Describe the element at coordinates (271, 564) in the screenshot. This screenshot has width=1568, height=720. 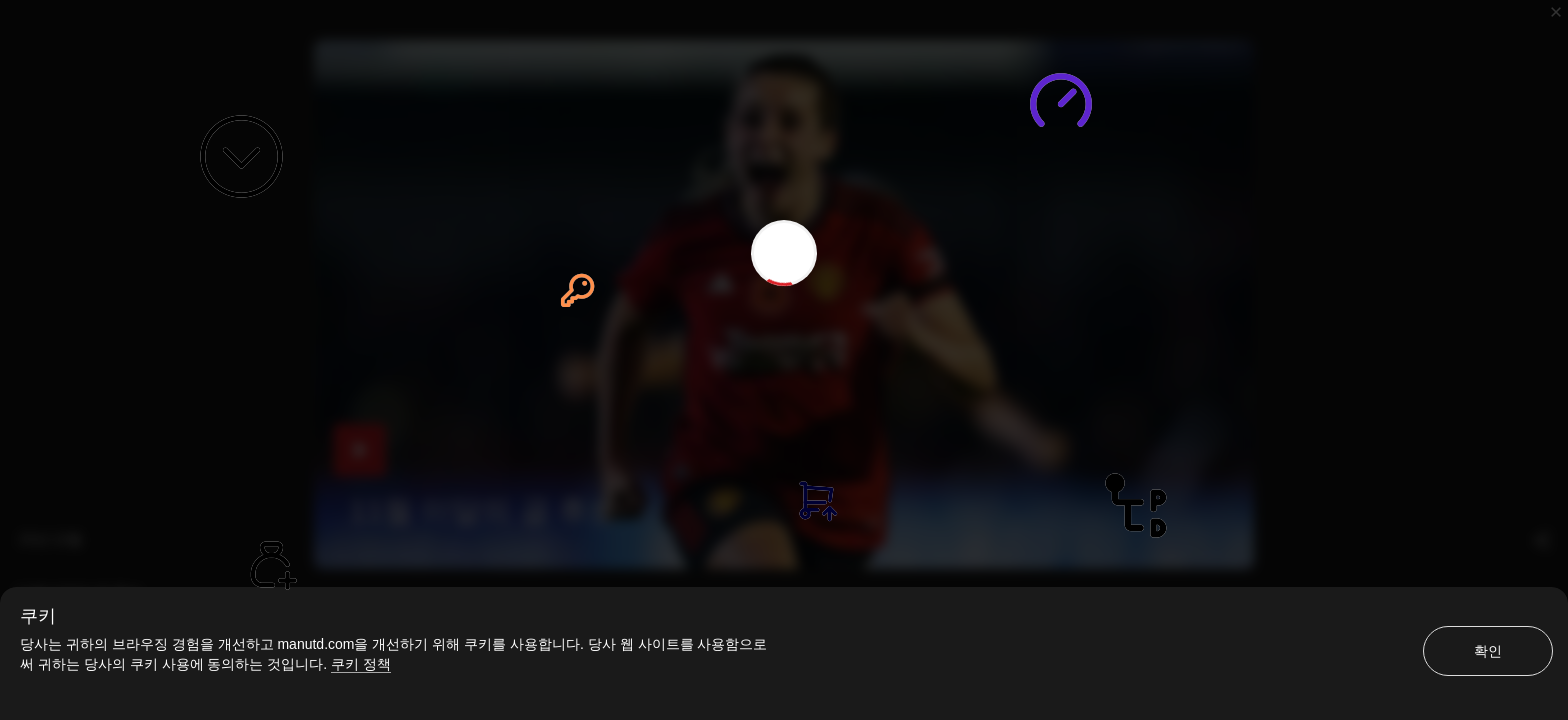
I see `add funds to your balance` at that location.